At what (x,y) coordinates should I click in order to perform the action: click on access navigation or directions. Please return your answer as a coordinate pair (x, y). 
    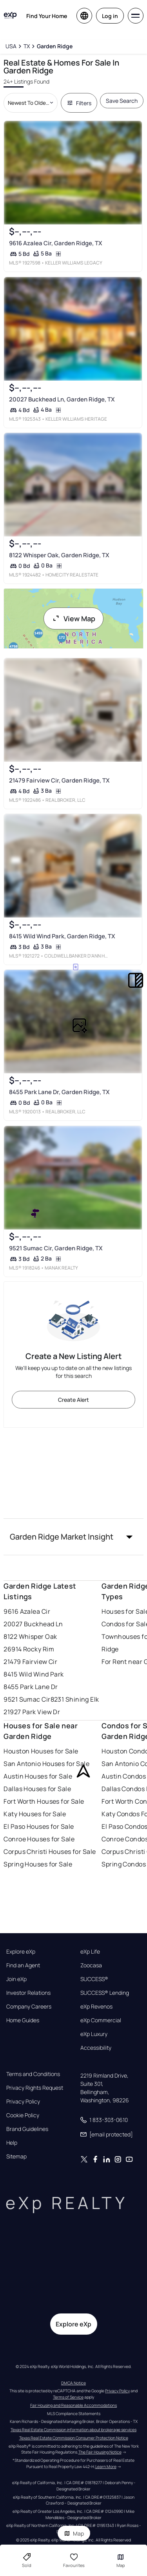
    Looking at the image, I should click on (83, 1771).